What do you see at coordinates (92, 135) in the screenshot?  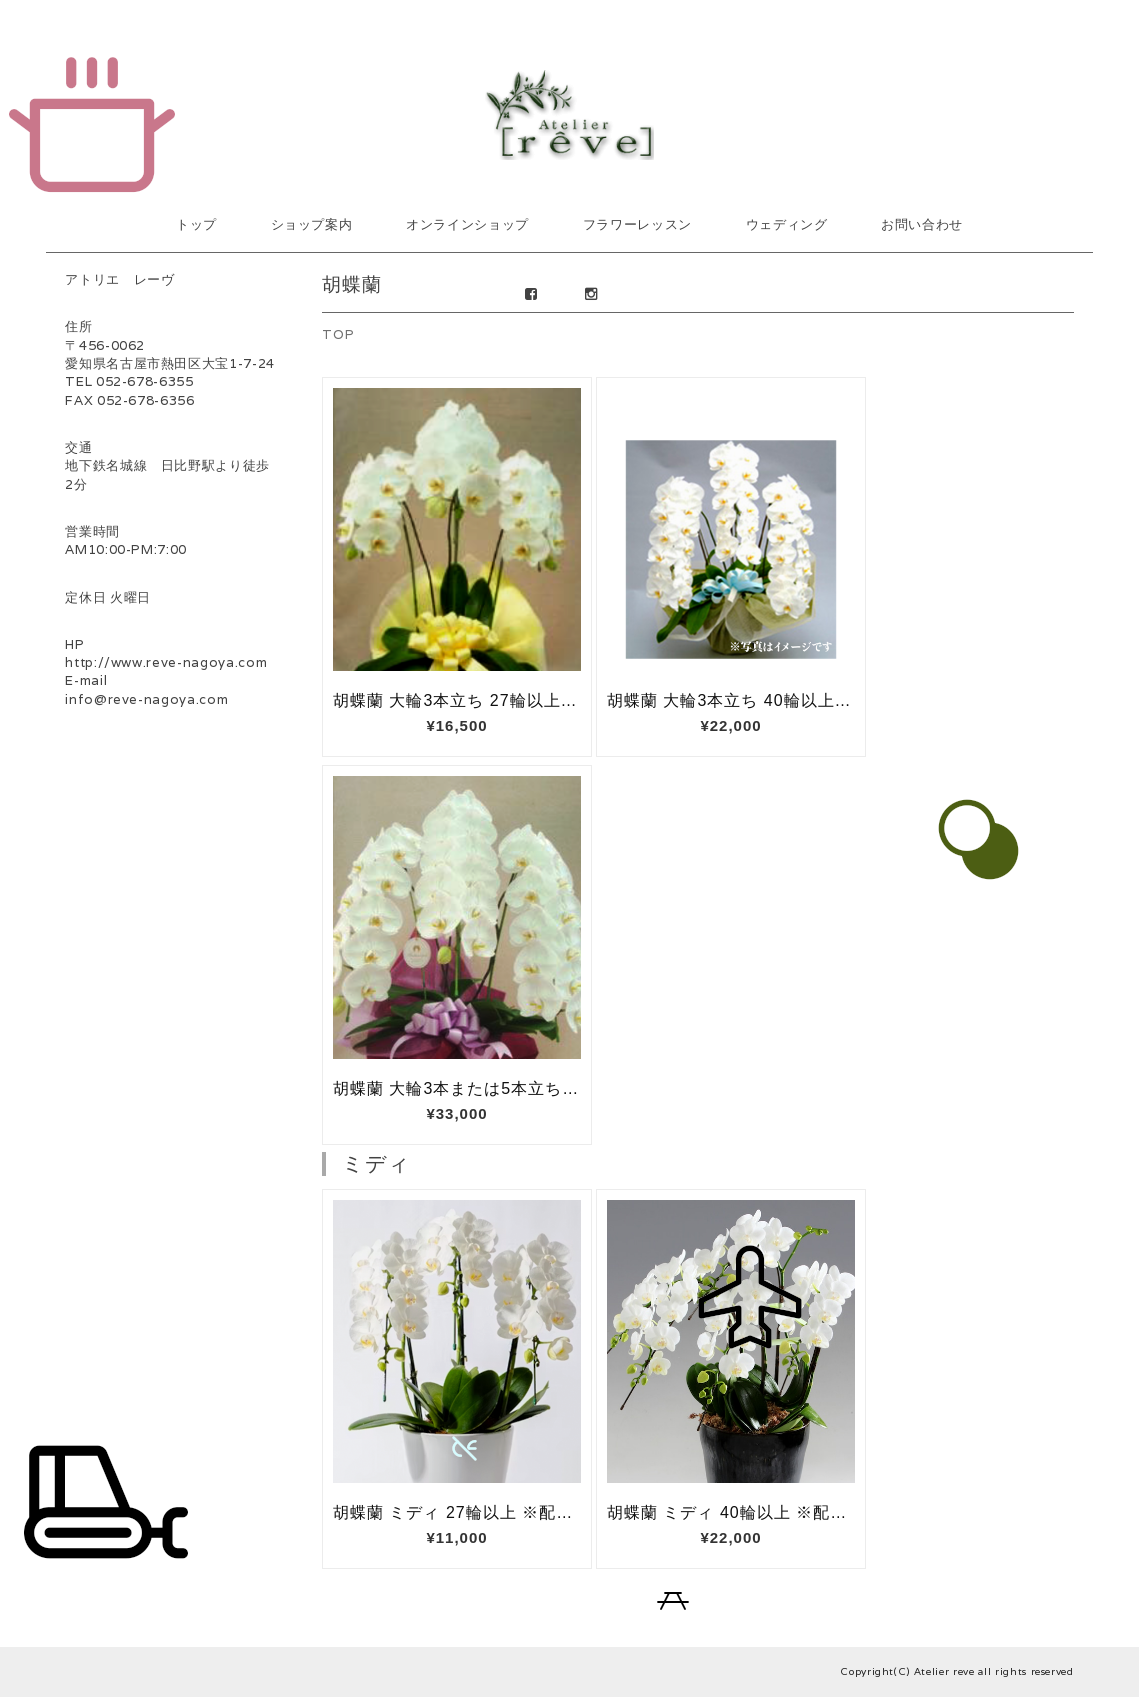 I see `access recipes or cooking features` at bounding box center [92, 135].